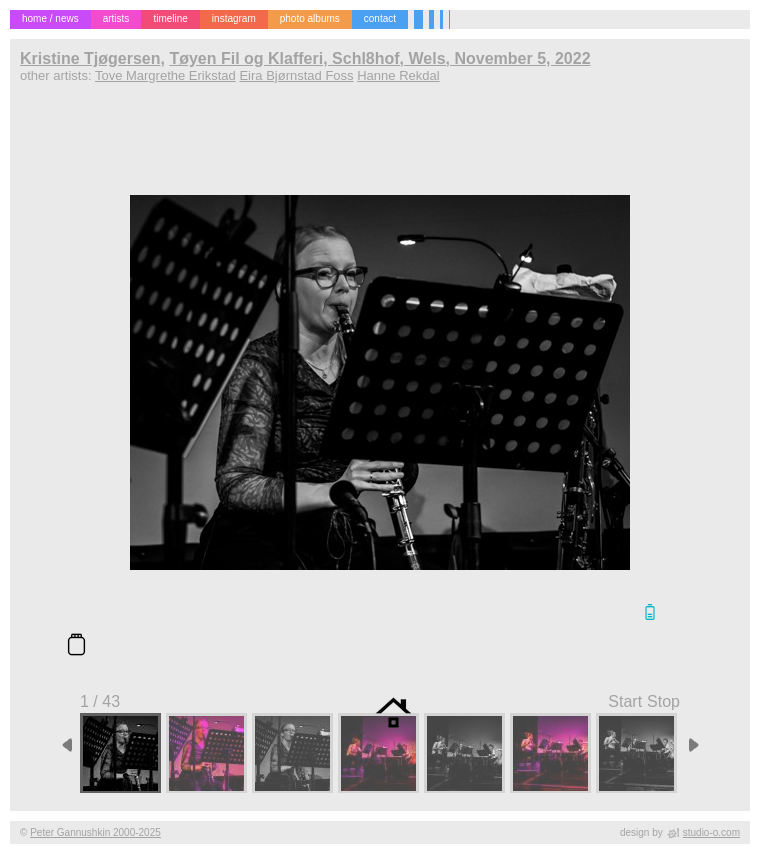  I want to click on indicates medium battery level, so click(650, 612).